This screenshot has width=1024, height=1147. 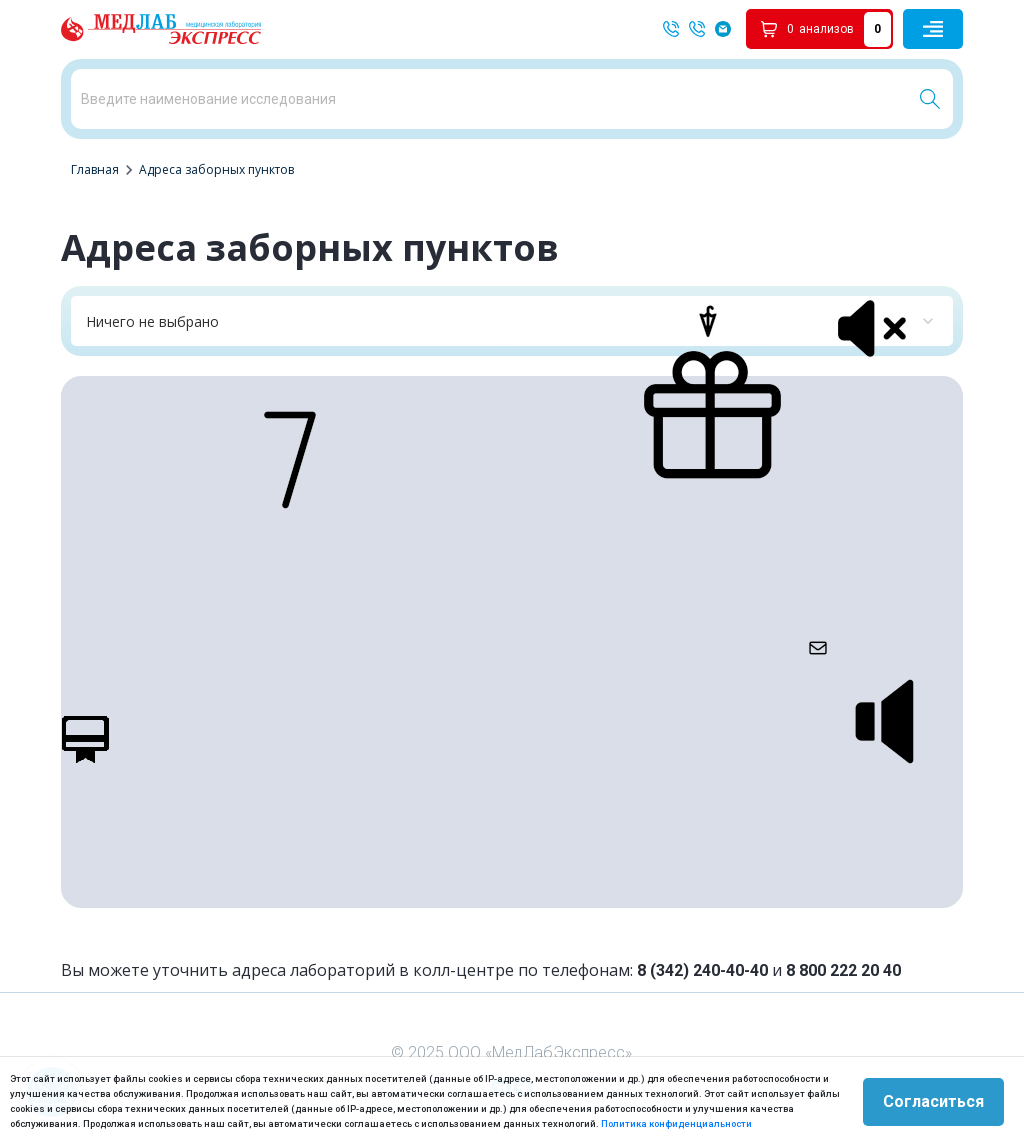 What do you see at coordinates (85, 739) in the screenshot?
I see `view membership card details` at bounding box center [85, 739].